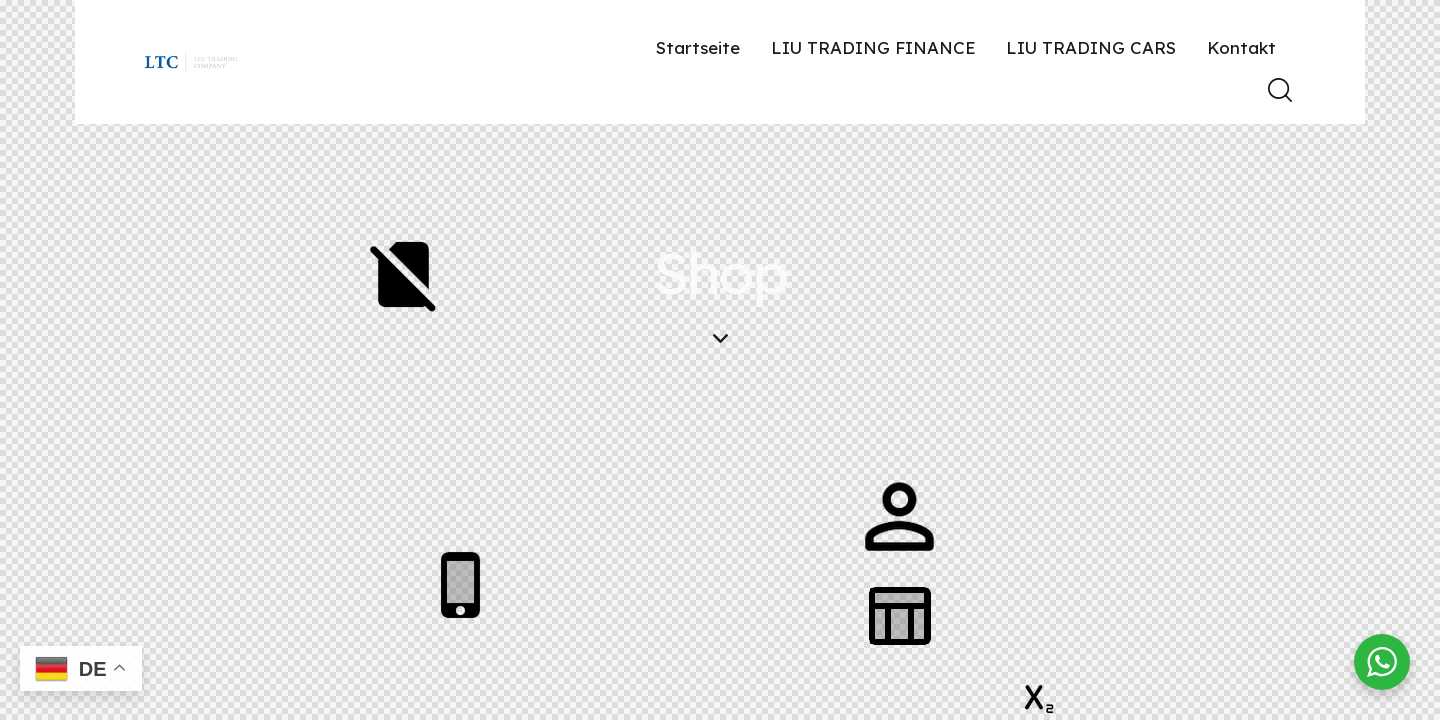  What do you see at coordinates (462, 585) in the screenshot?
I see `indicates mobile device or smartphone` at bounding box center [462, 585].